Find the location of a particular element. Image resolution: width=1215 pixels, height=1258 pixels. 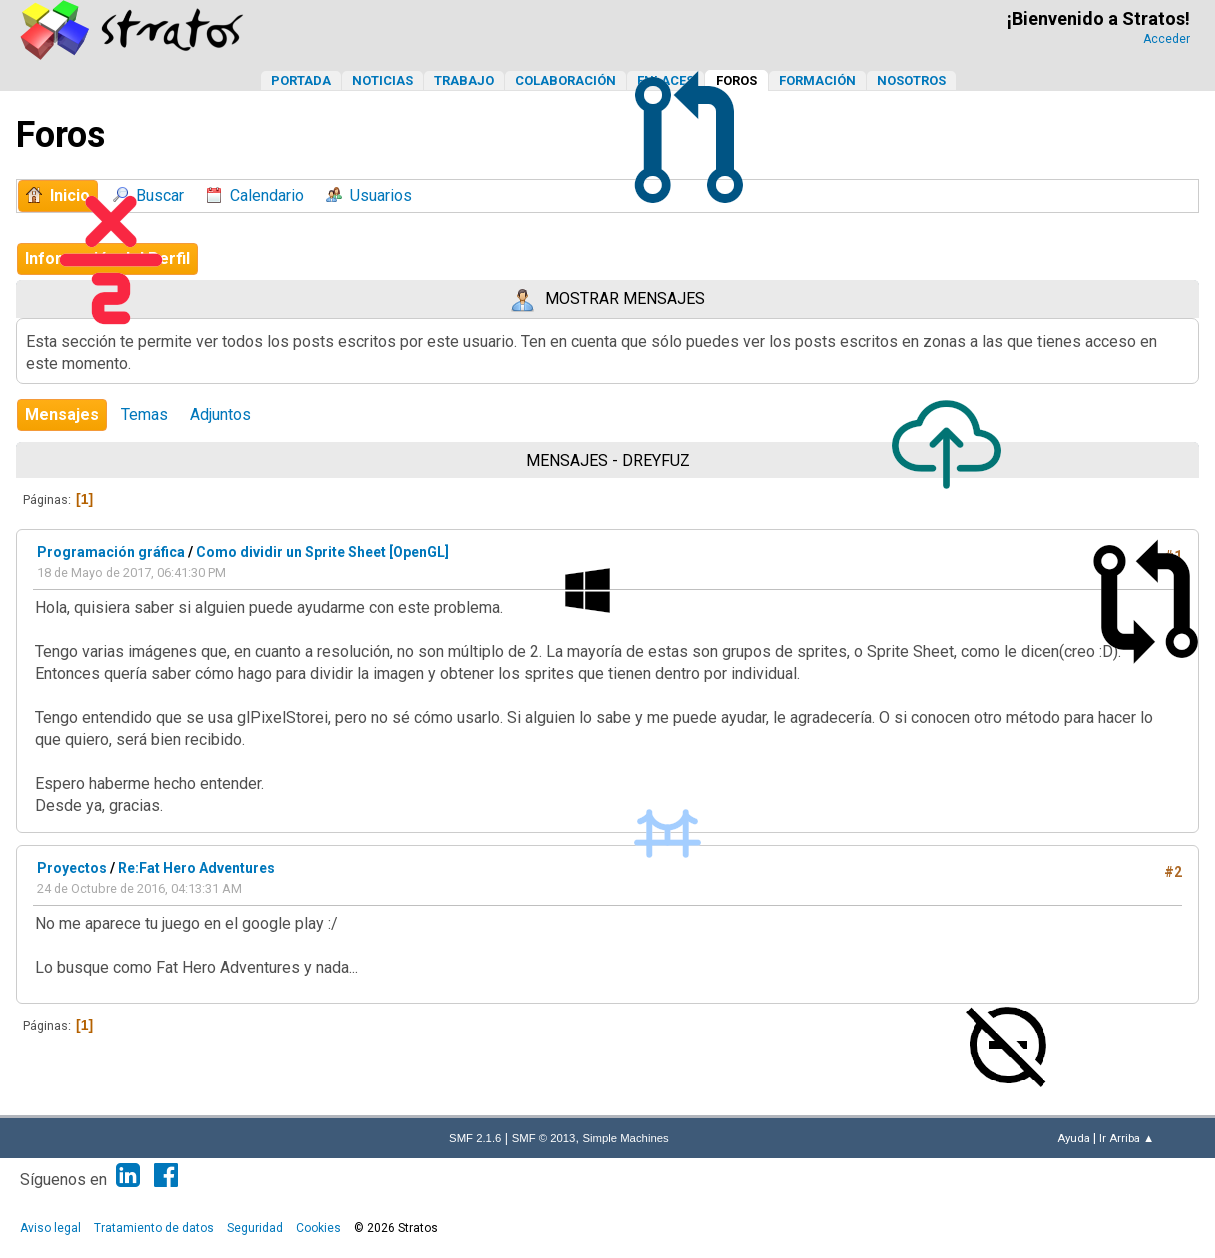

compare branches or commits in version control is located at coordinates (1145, 601).